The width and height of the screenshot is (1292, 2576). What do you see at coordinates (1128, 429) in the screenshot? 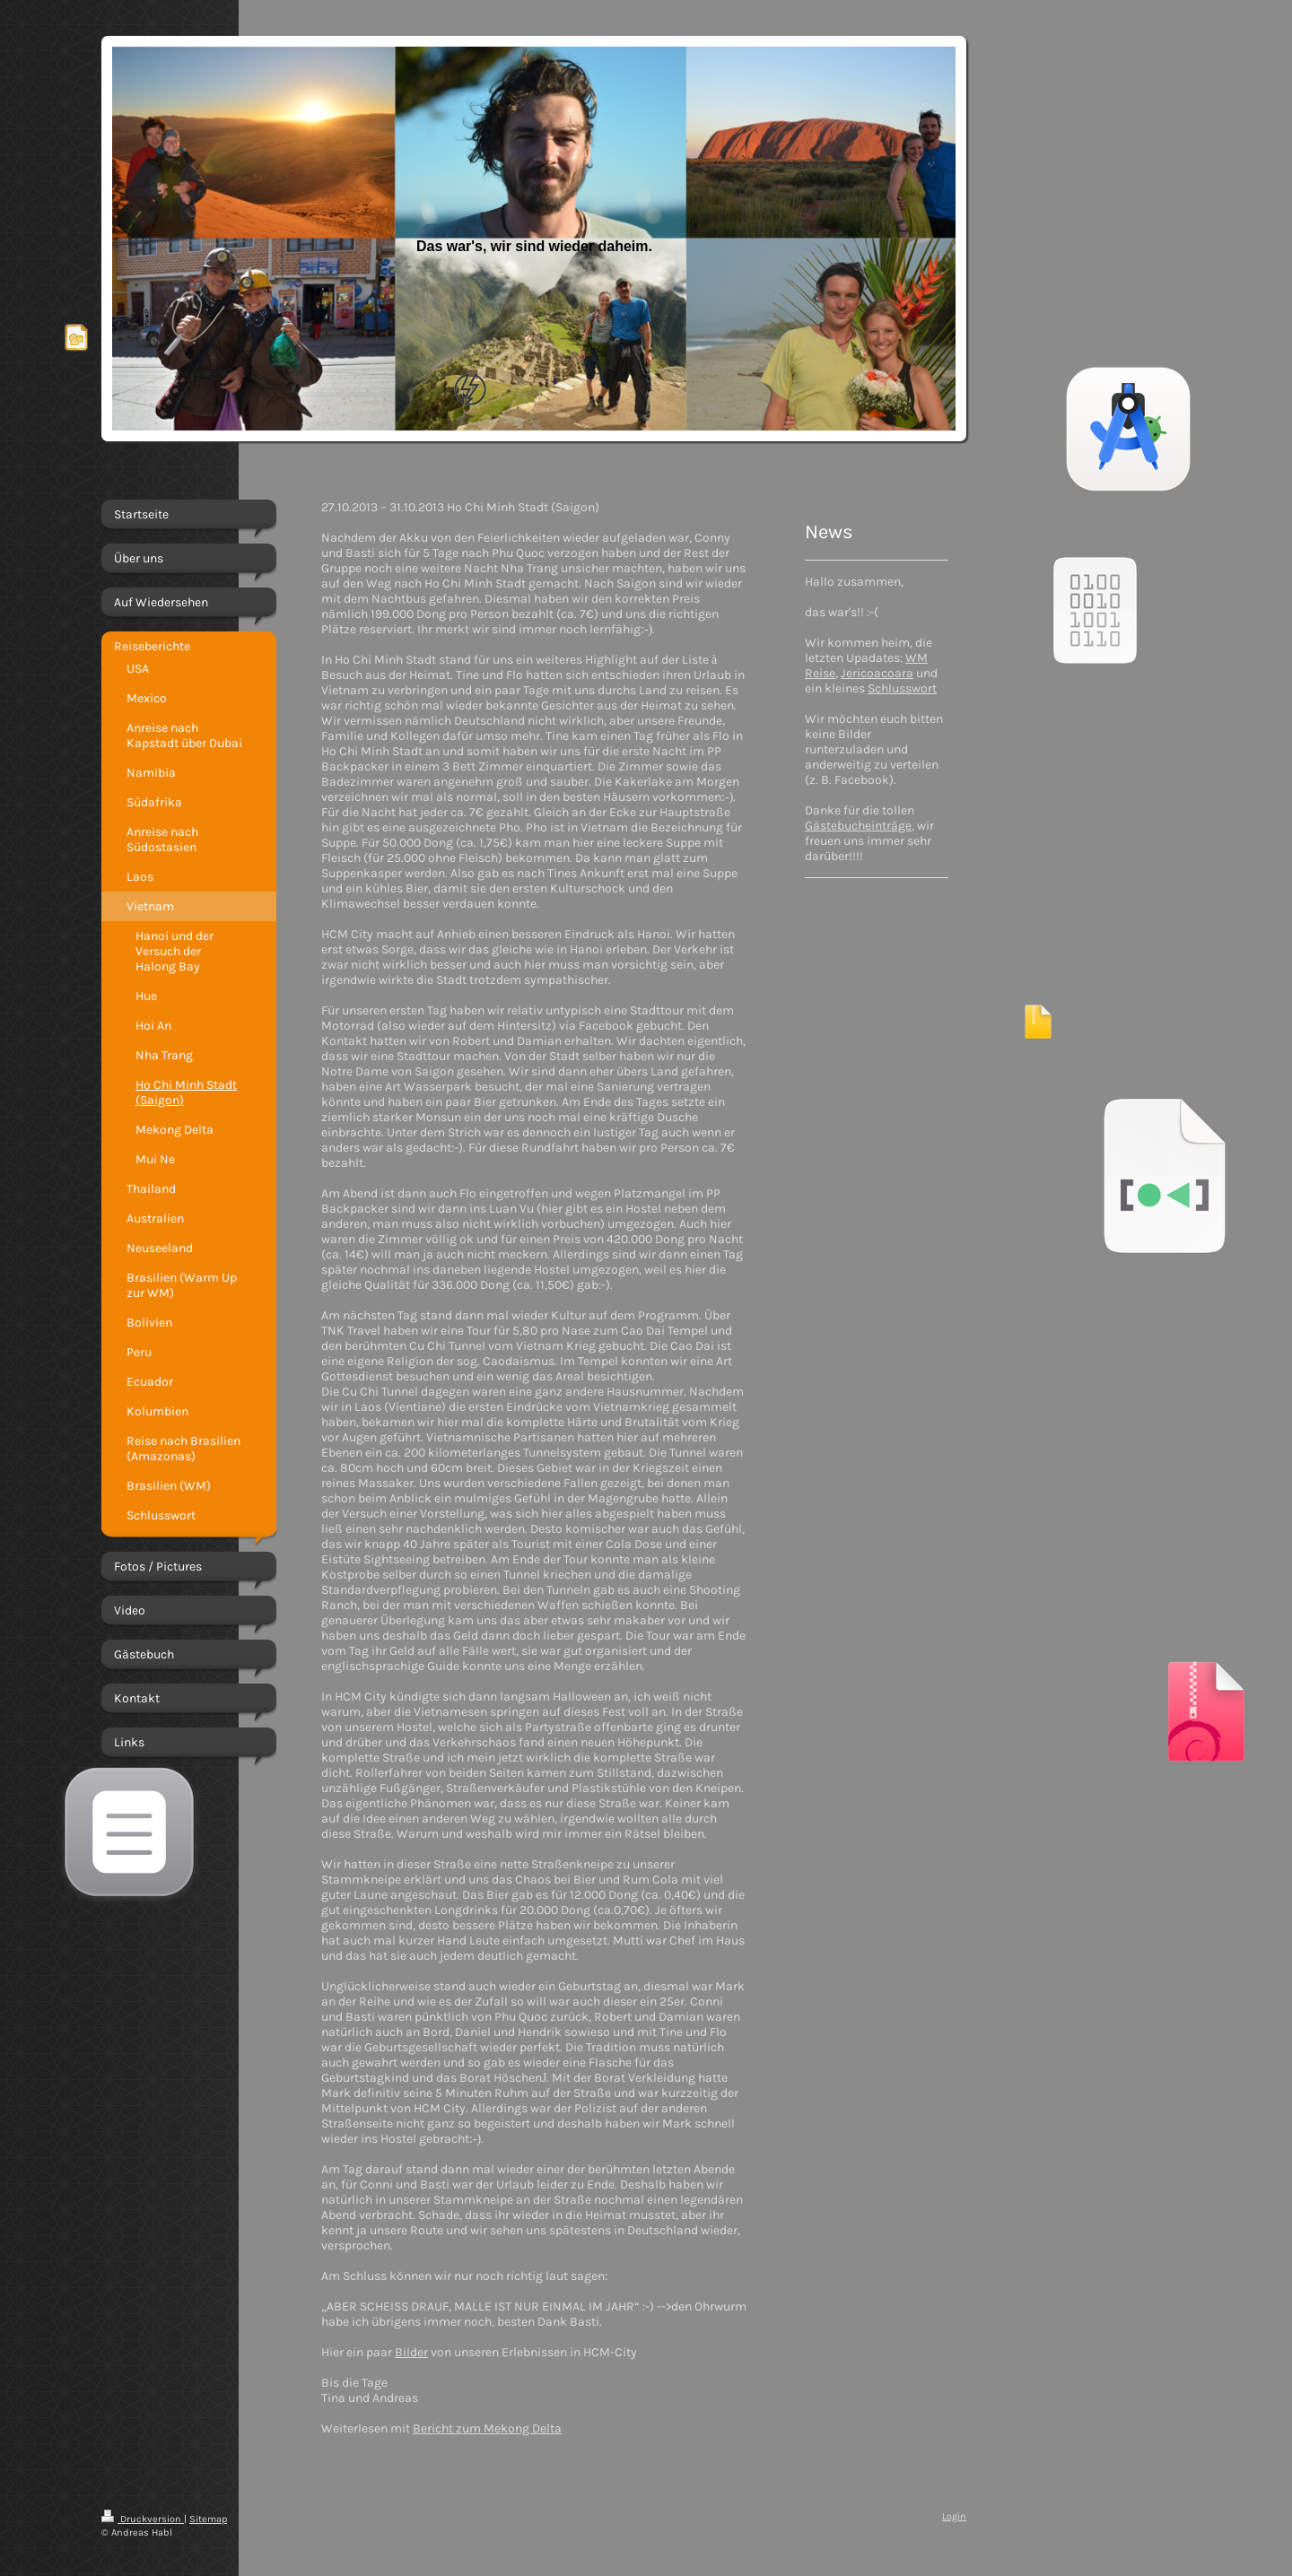
I see `open android studio` at bounding box center [1128, 429].